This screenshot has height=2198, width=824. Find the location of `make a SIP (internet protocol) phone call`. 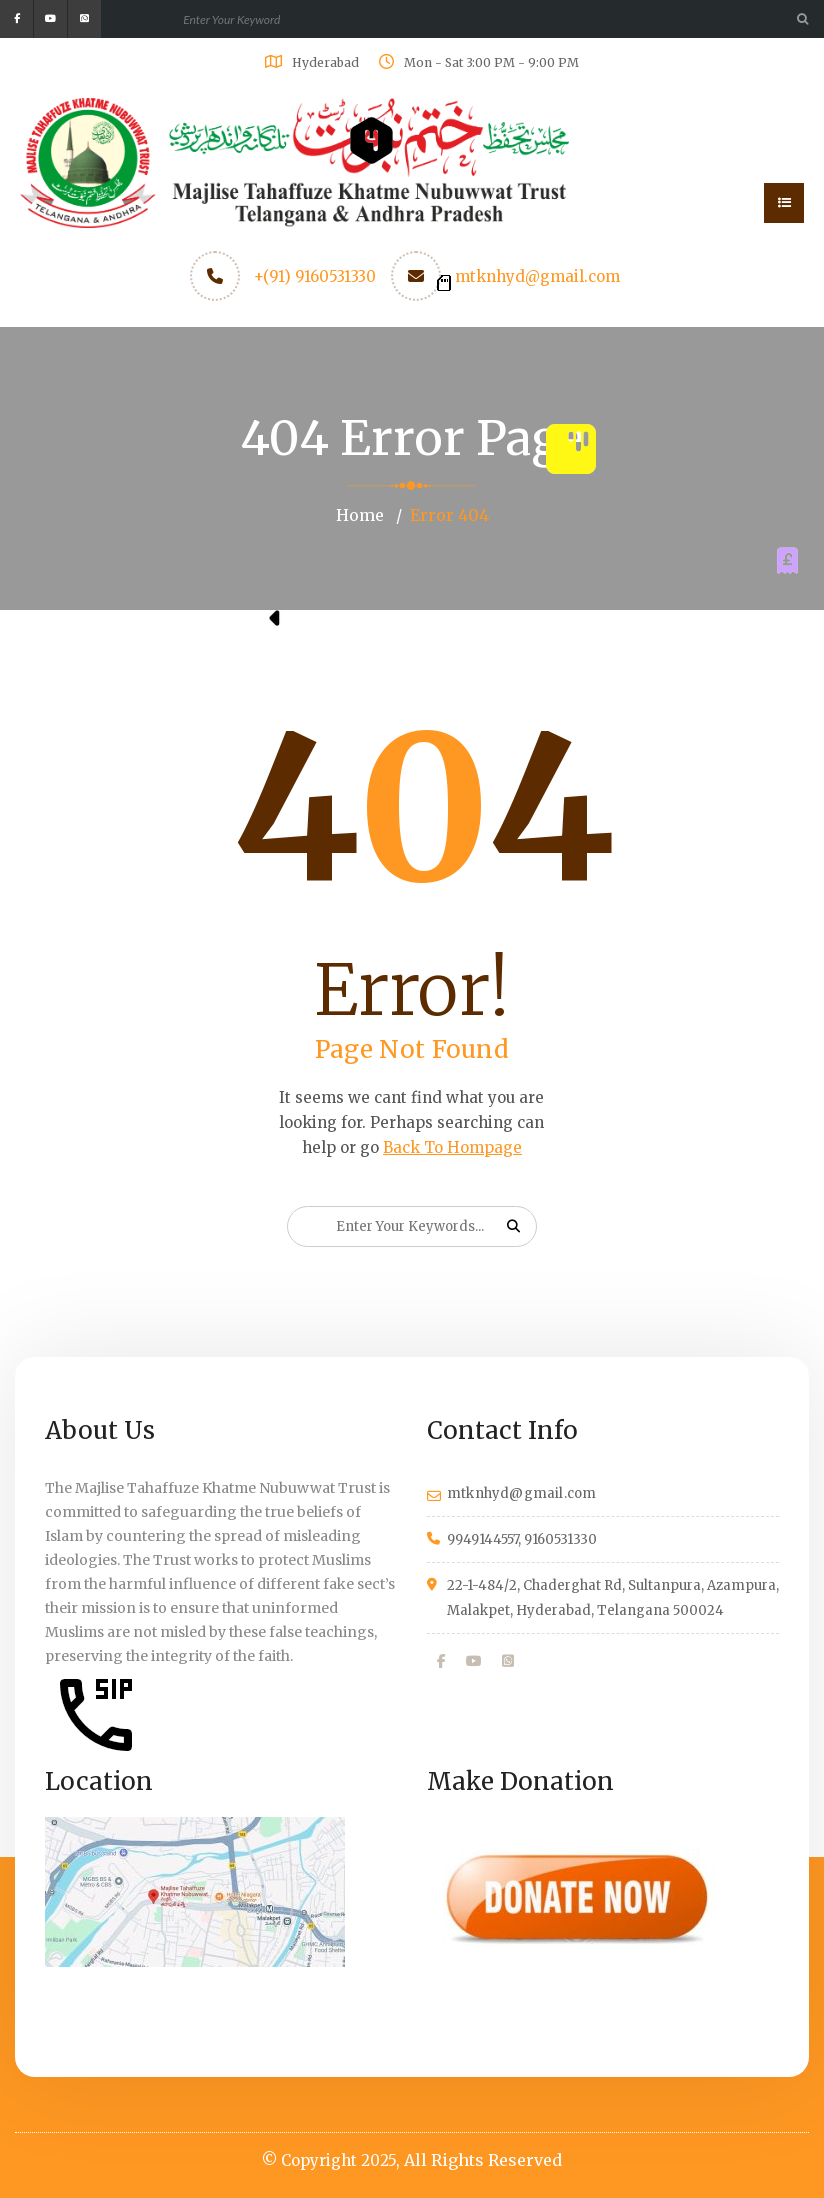

make a SIP (internet protocol) phone call is located at coordinates (96, 1715).